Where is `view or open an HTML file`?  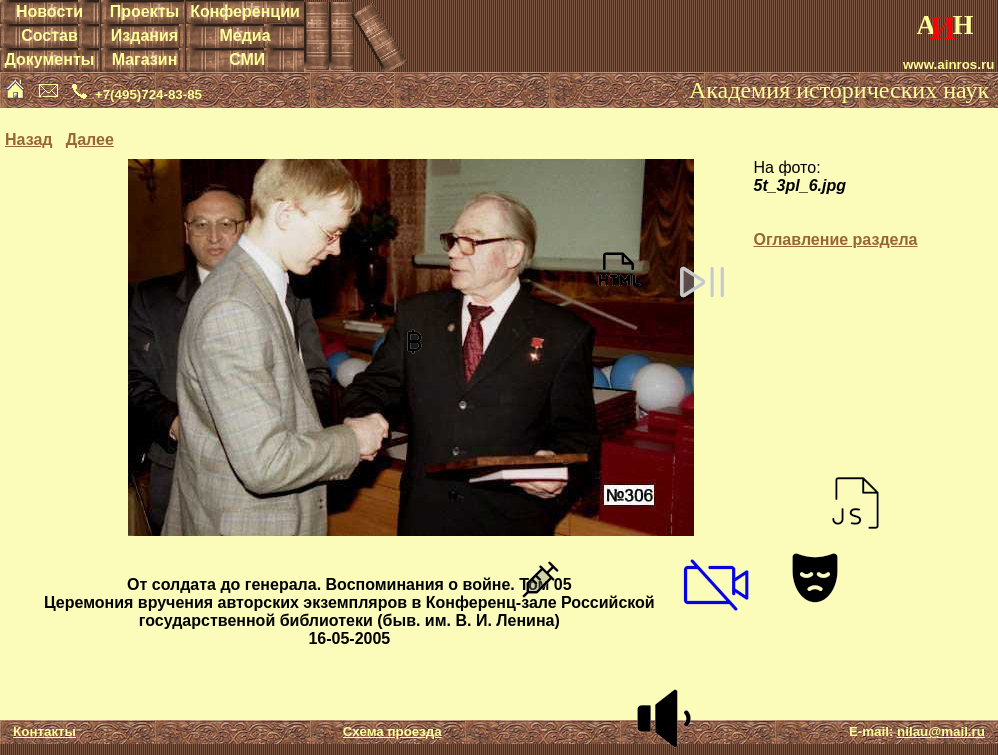 view or open an HTML file is located at coordinates (618, 270).